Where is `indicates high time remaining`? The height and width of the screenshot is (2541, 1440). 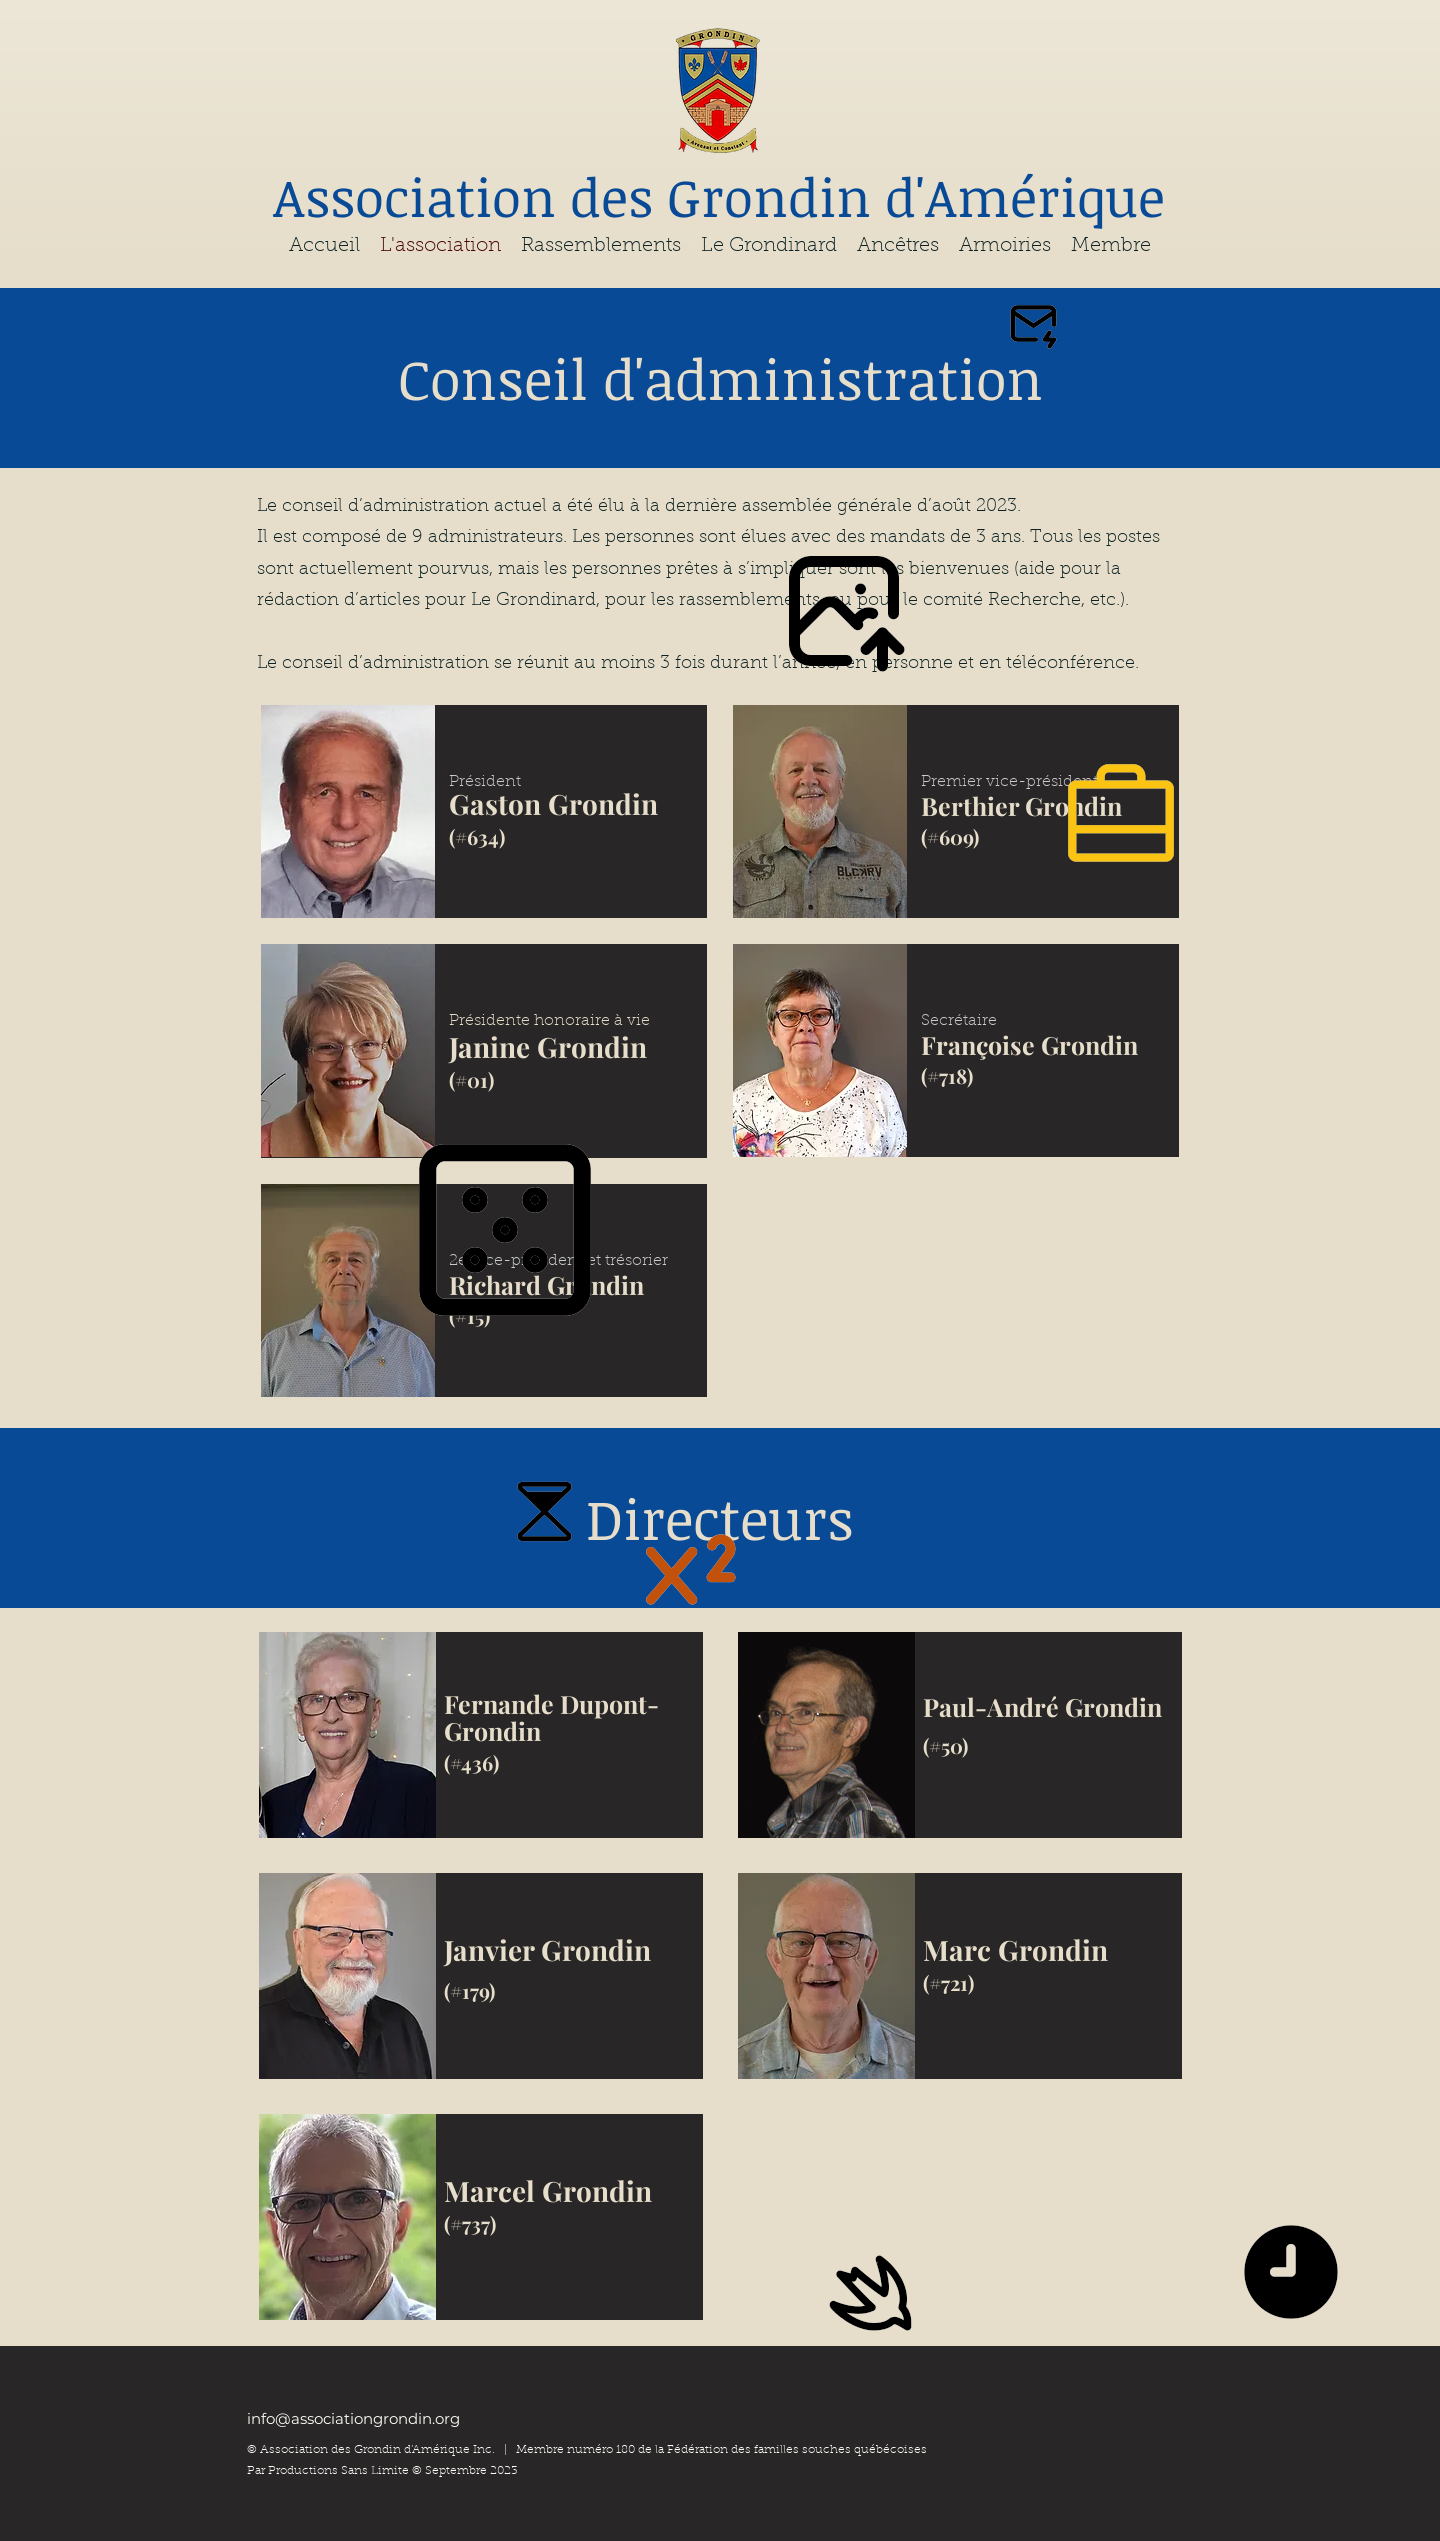 indicates high time remaining is located at coordinates (544, 1511).